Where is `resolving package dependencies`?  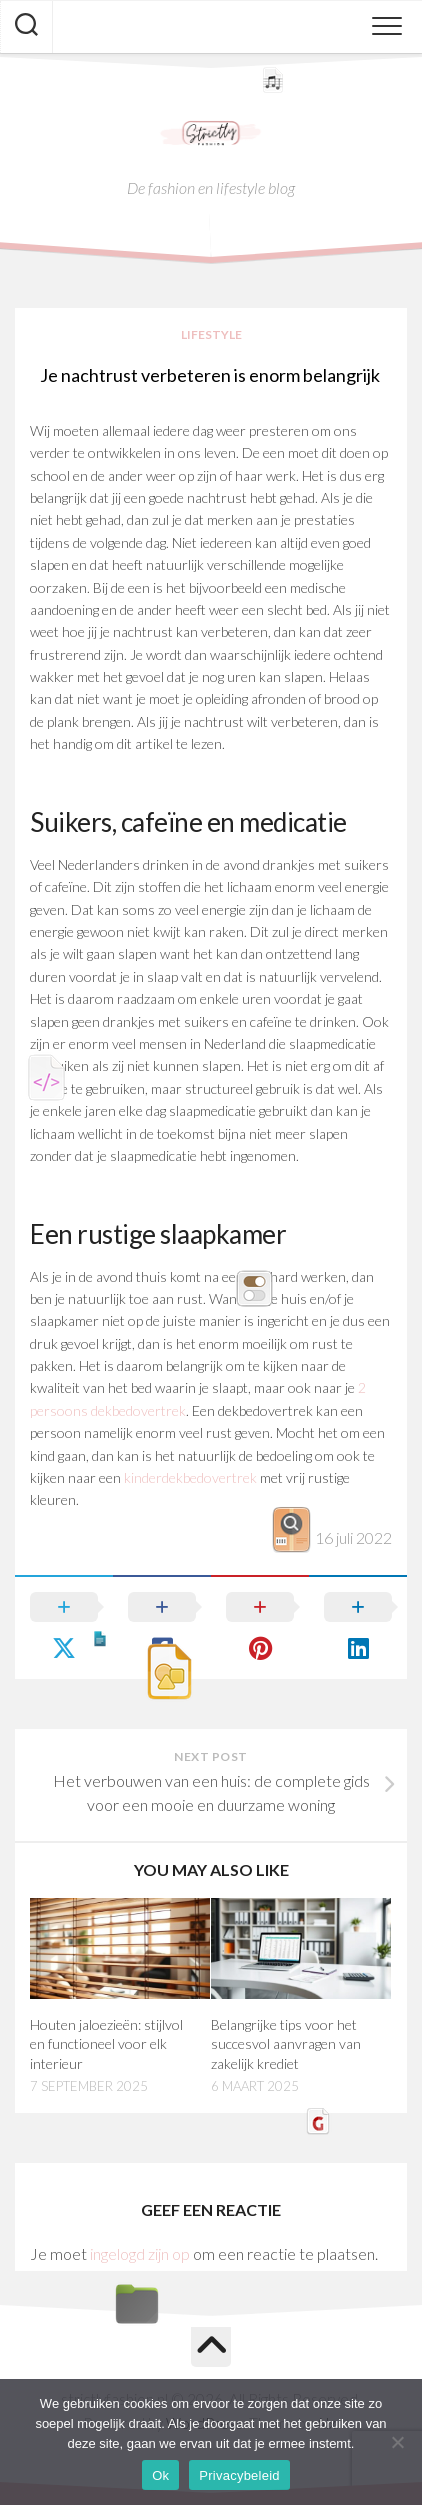 resolving package dependencies is located at coordinates (291, 1529).